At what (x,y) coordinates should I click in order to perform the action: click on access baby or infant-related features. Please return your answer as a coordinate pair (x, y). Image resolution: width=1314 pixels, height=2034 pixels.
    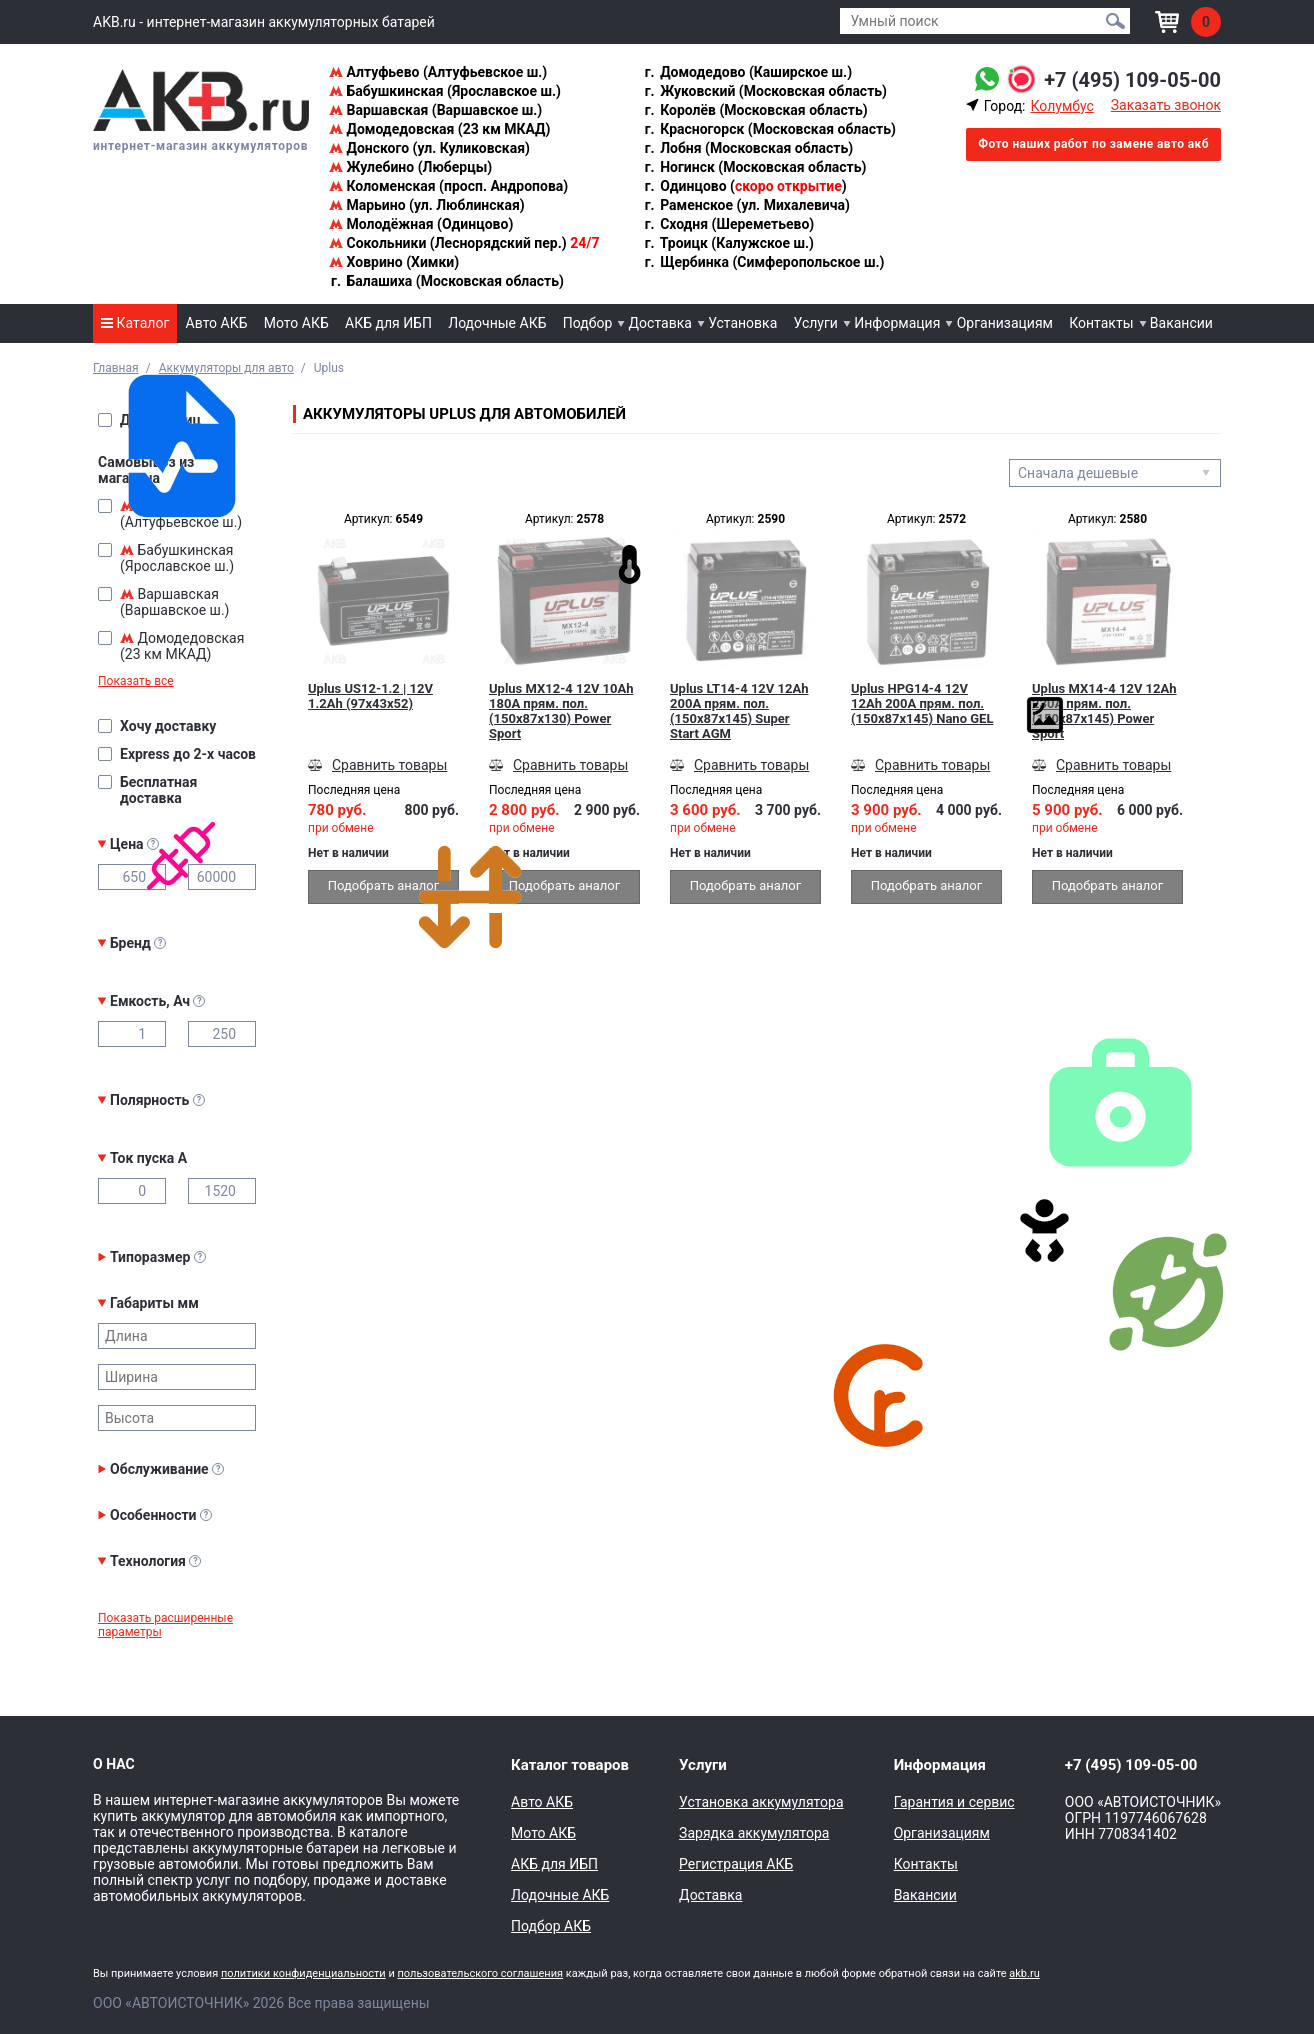
    Looking at the image, I should click on (1044, 1229).